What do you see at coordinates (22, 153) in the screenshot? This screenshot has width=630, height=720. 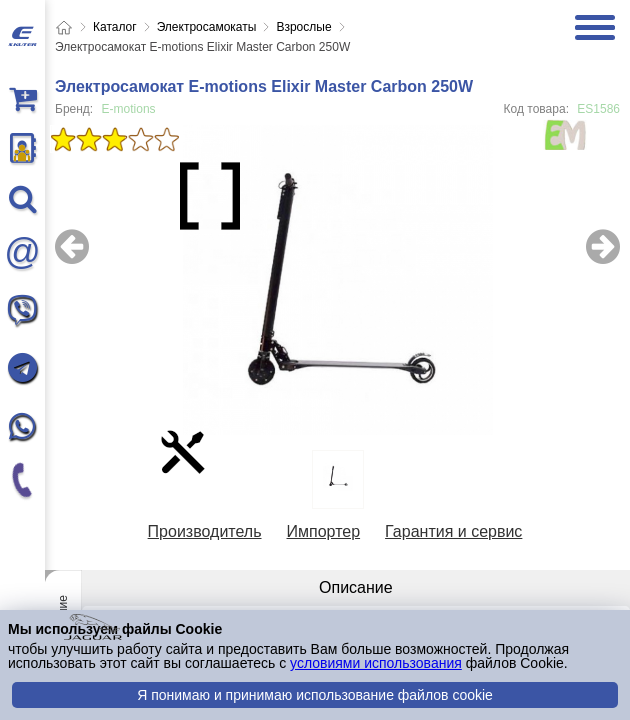 I see `view team members` at bounding box center [22, 153].